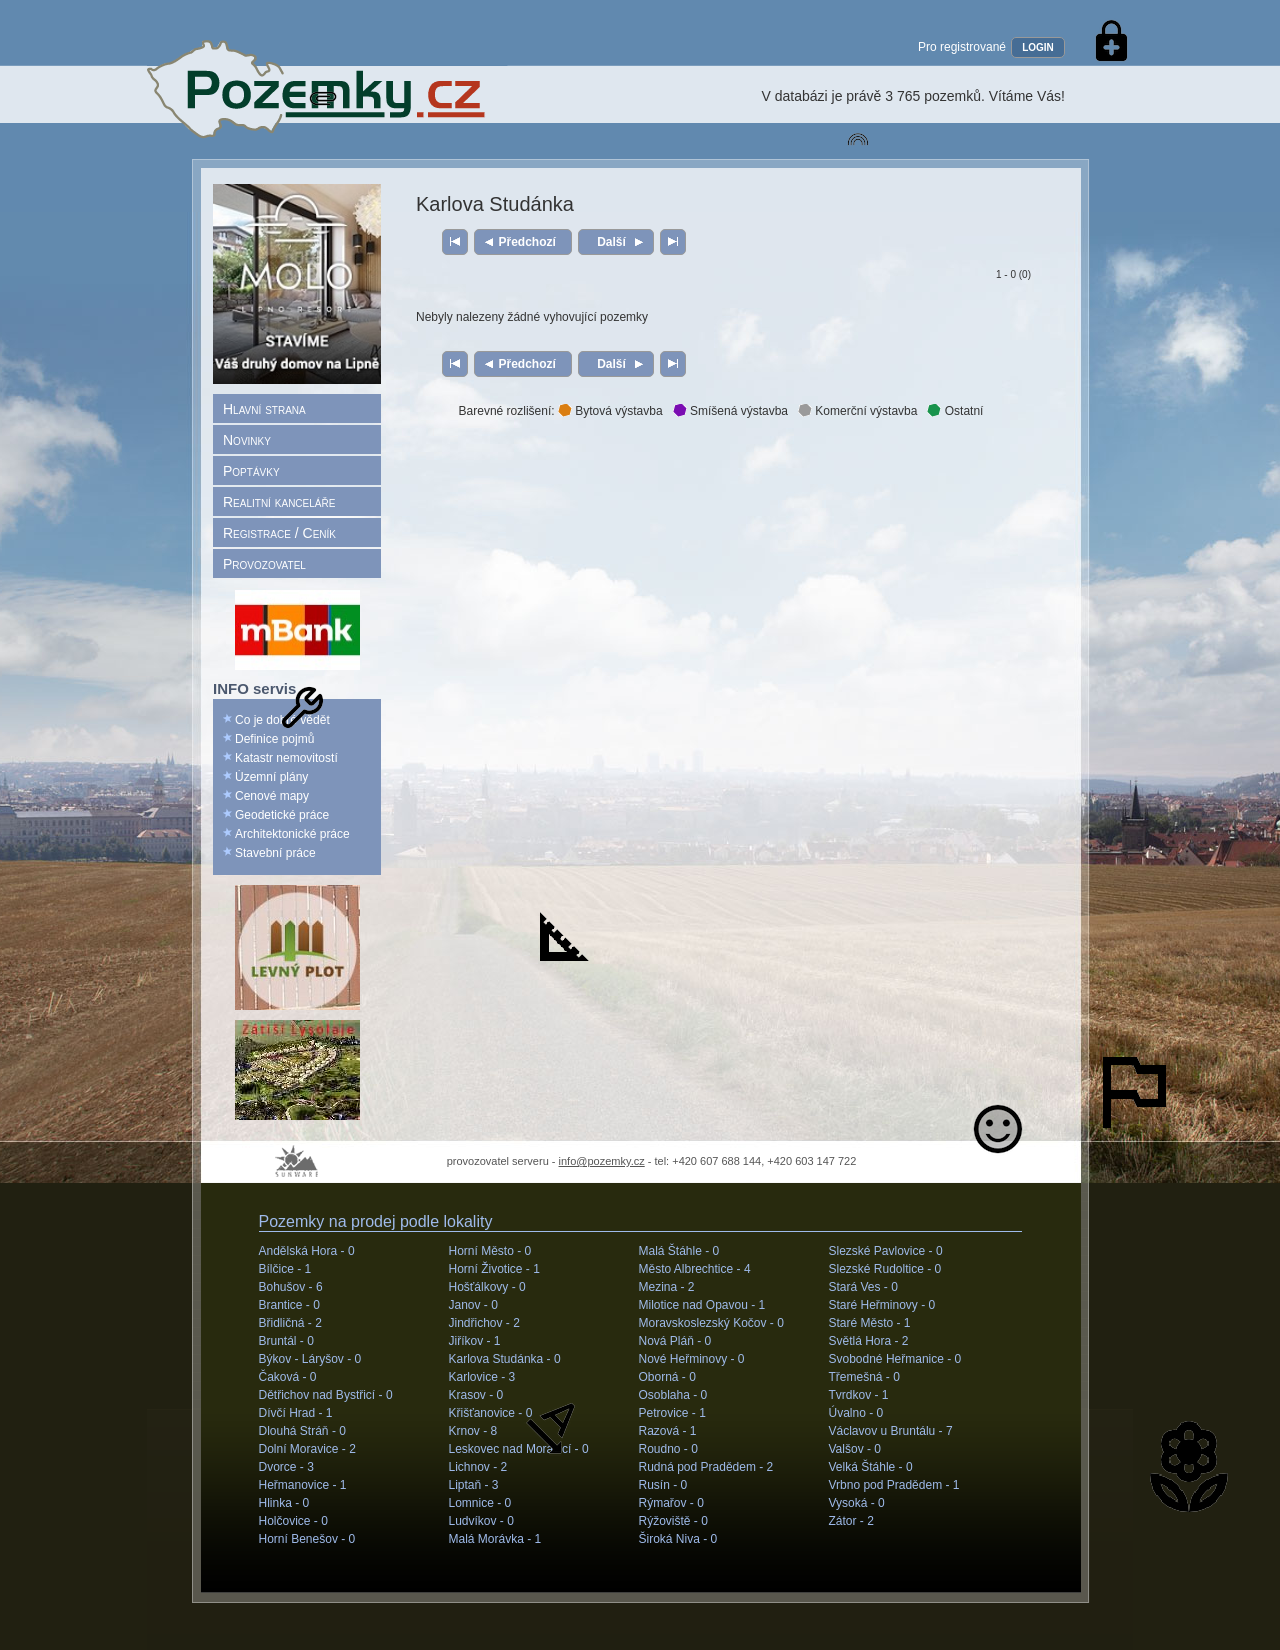 Image resolution: width=1280 pixels, height=1650 pixels. Describe the element at coordinates (998, 1129) in the screenshot. I see `rate your experience as positive` at that location.